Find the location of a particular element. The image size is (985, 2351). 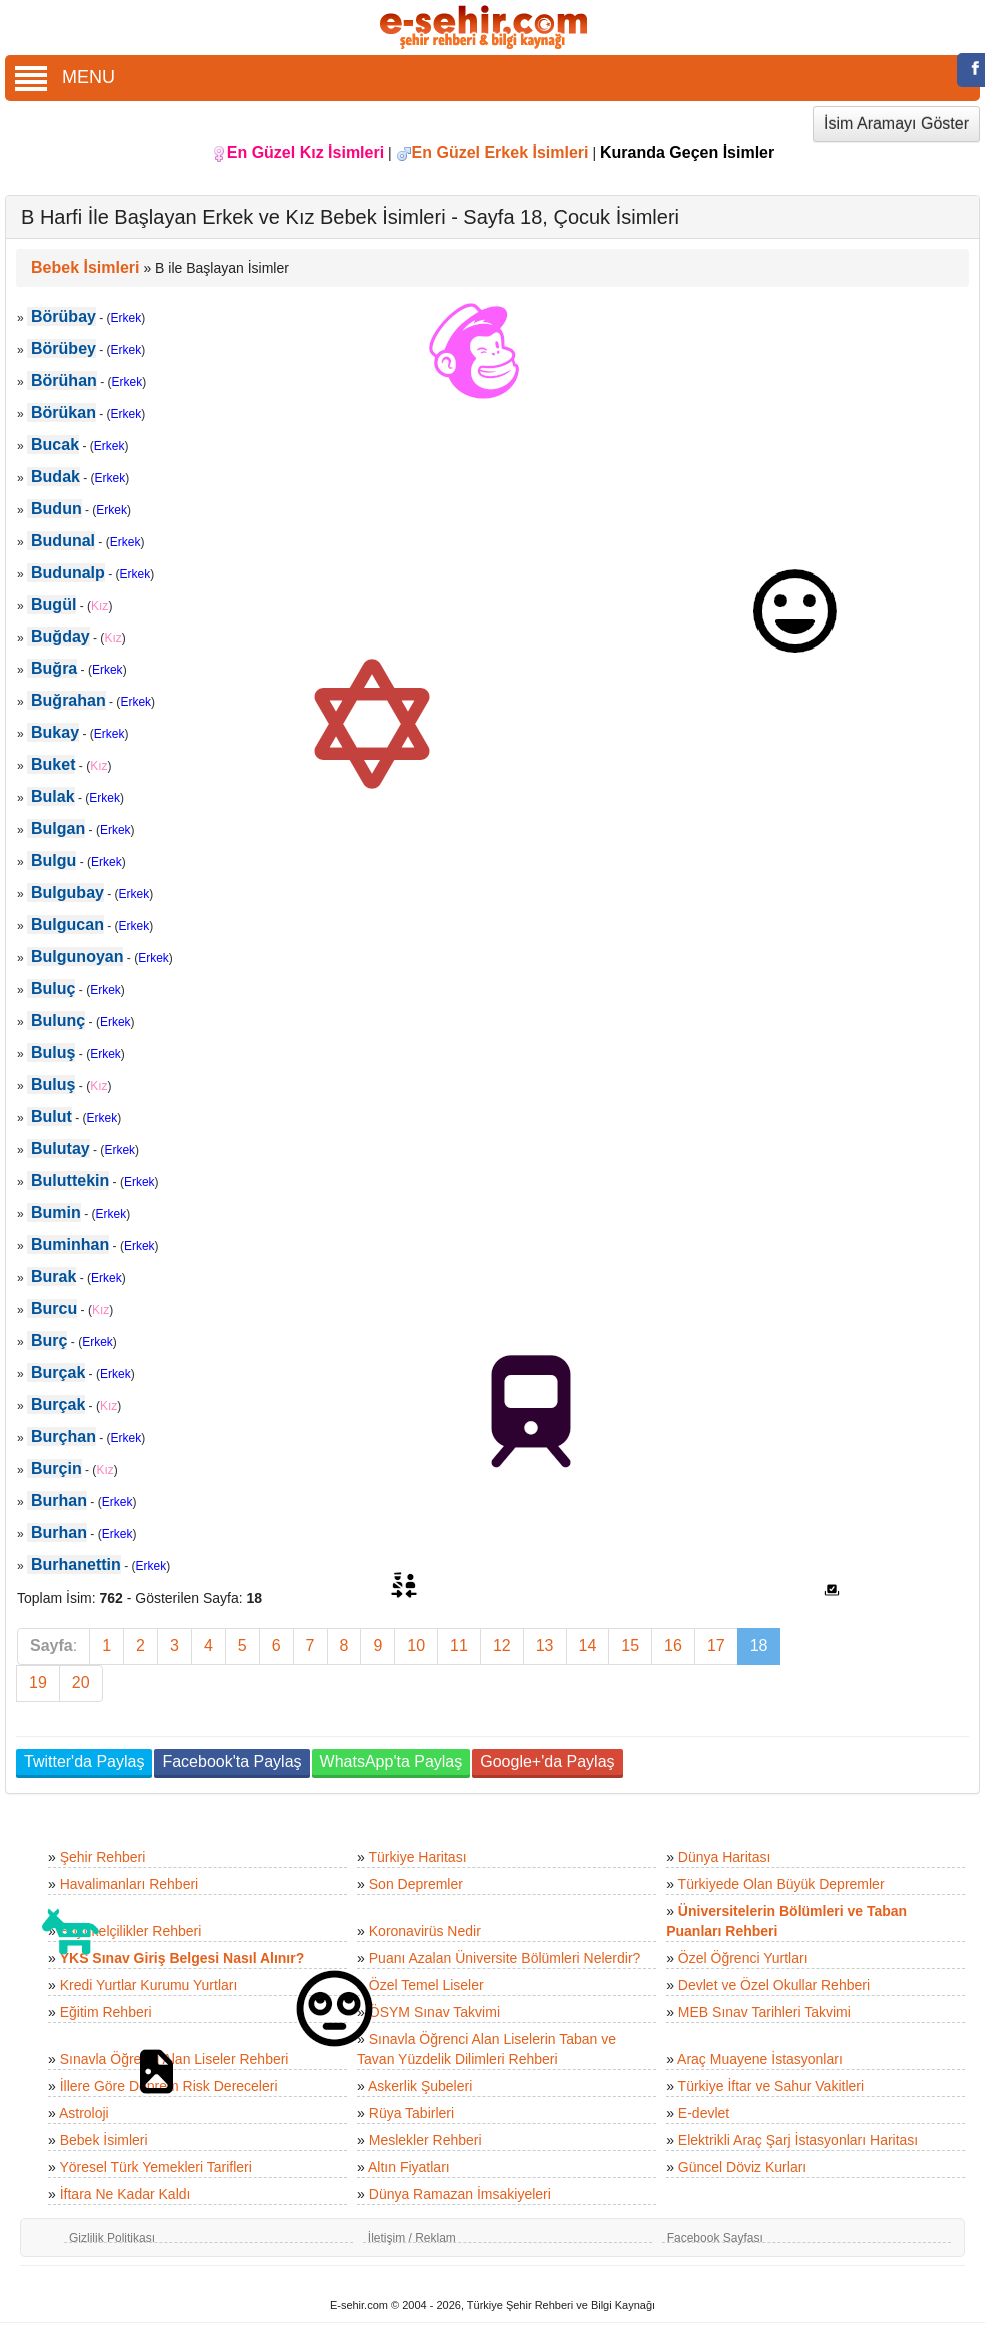

access train schedules or rail transit options is located at coordinates (531, 1408).